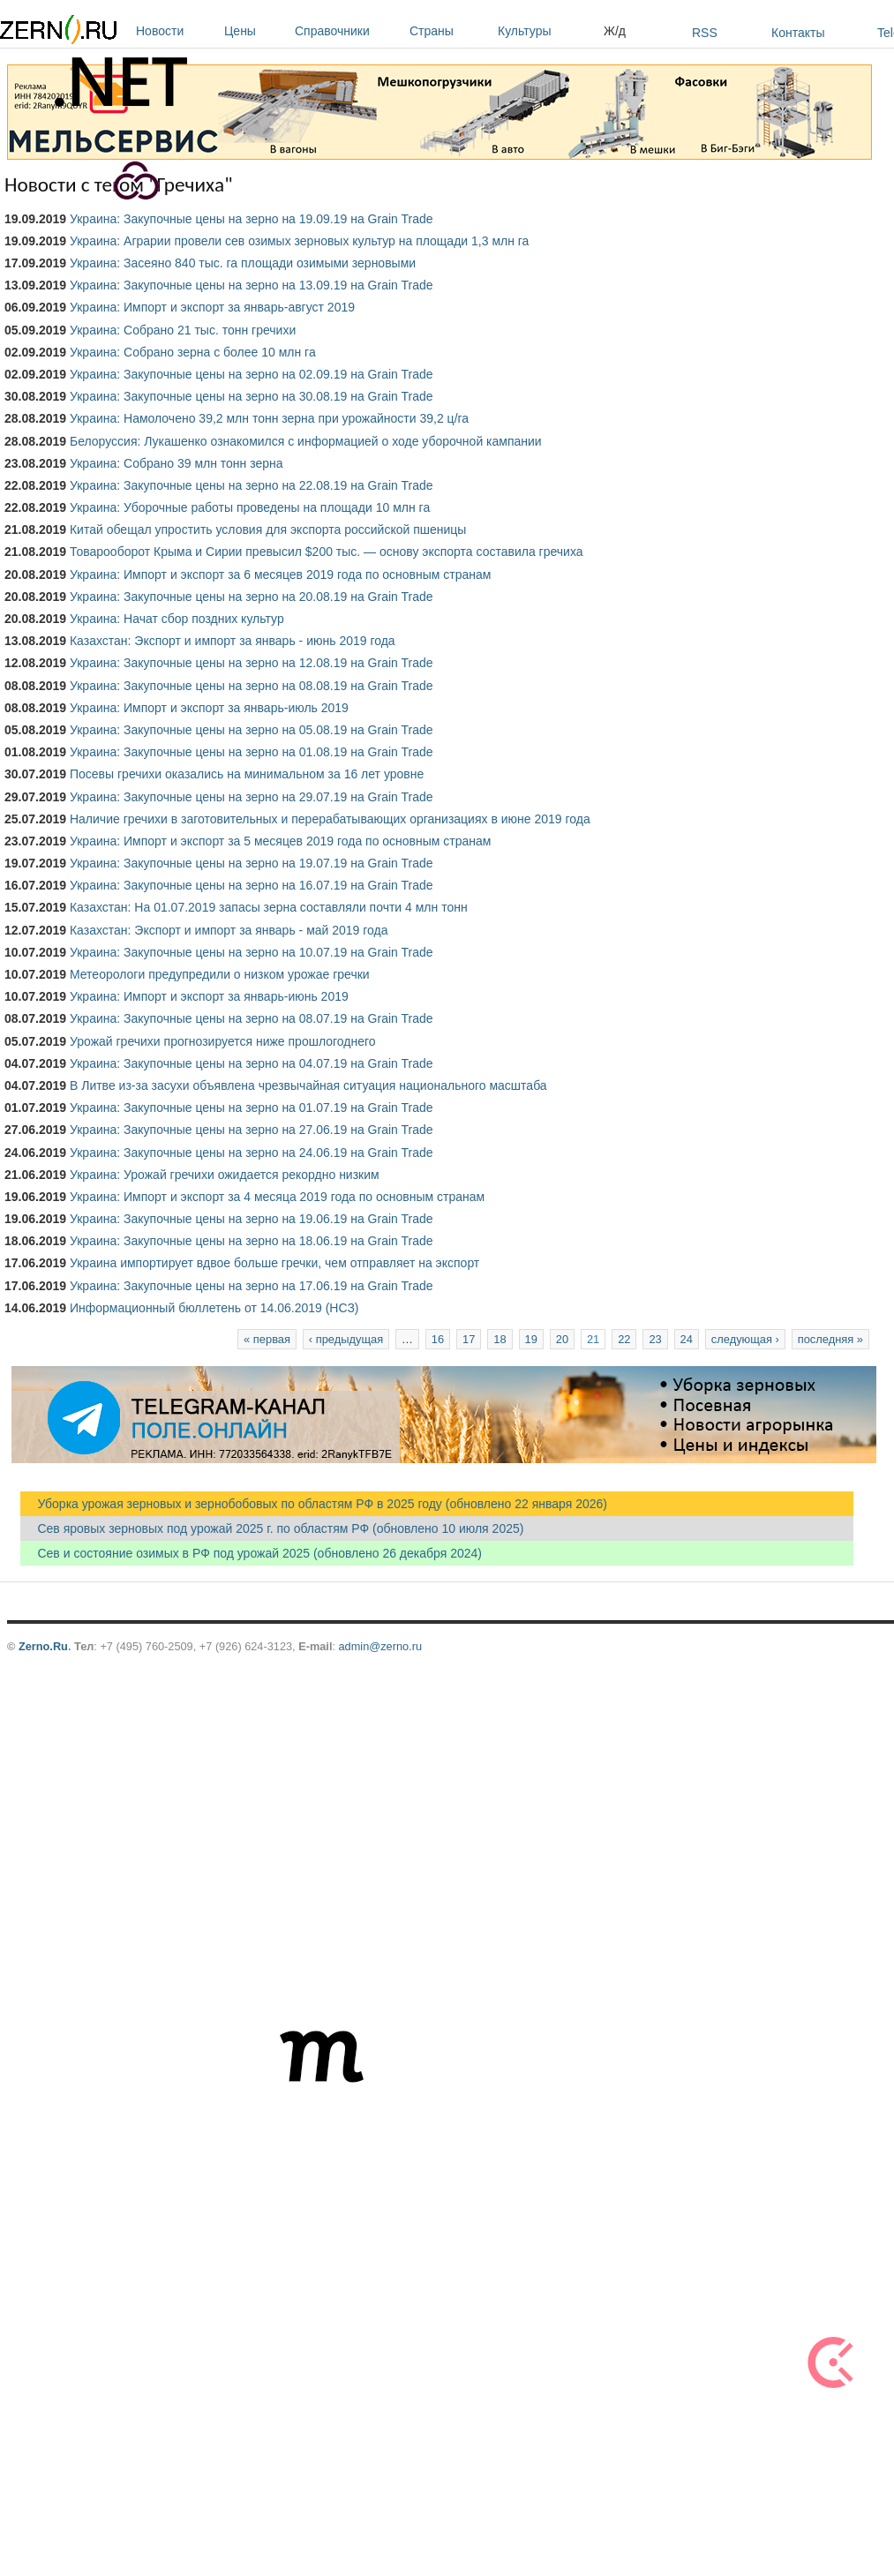 The height and width of the screenshot is (2576, 894). What do you see at coordinates (321, 2056) in the screenshot?
I see `open mojeek search engine` at bounding box center [321, 2056].